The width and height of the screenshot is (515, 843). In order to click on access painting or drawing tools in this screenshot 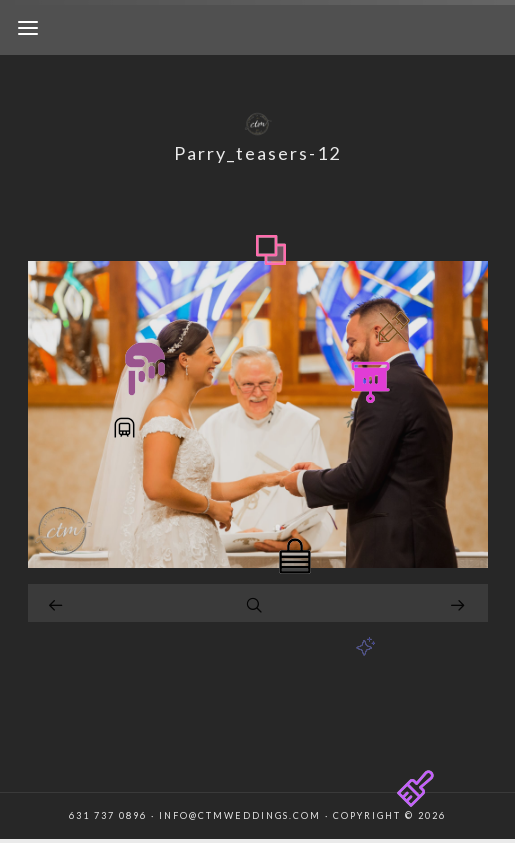, I will do `click(416, 788)`.